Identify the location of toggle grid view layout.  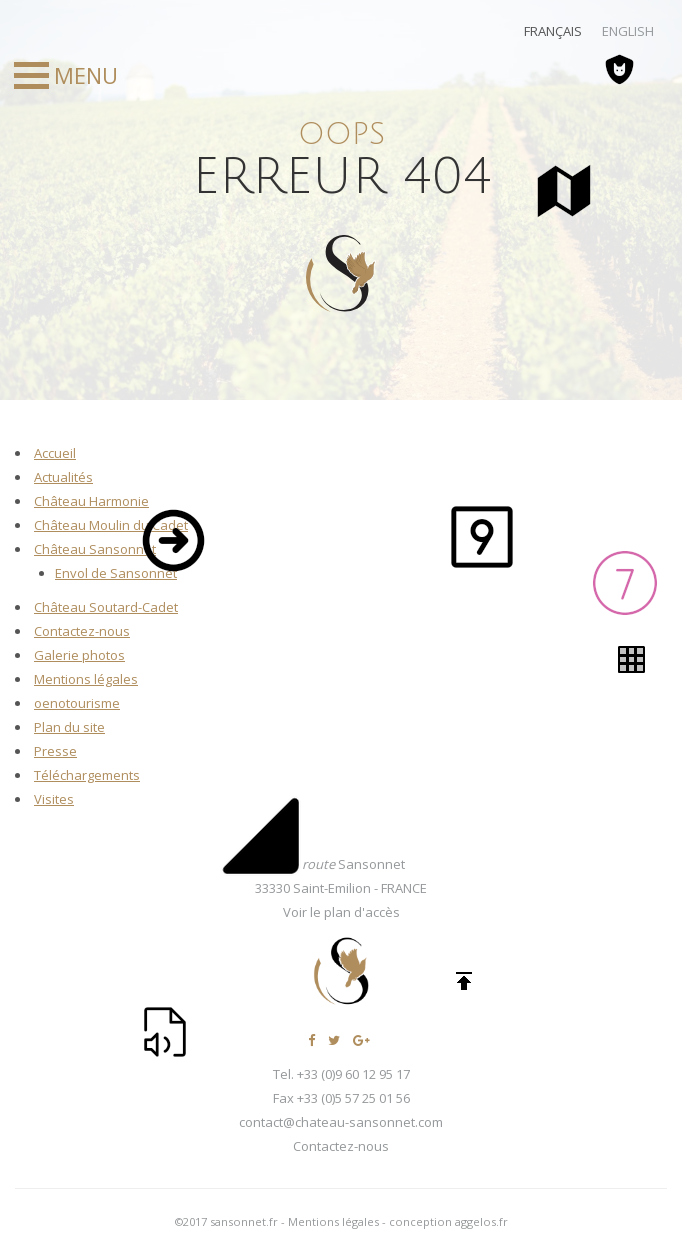
(631, 659).